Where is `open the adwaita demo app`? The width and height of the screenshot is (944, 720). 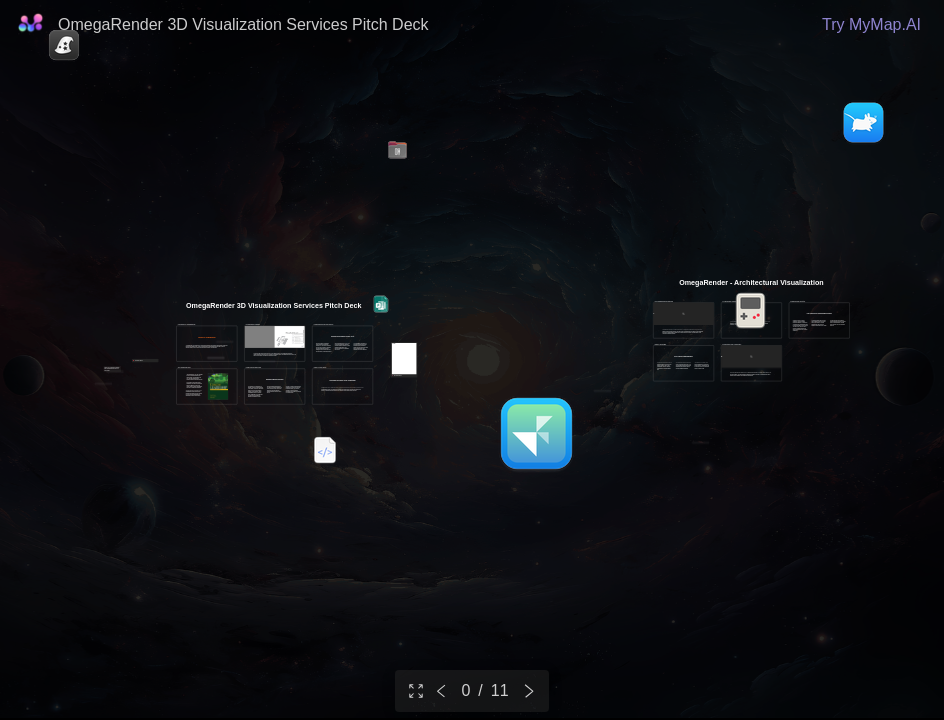 open the adwaita demo app is located at coordinates (536, 433).